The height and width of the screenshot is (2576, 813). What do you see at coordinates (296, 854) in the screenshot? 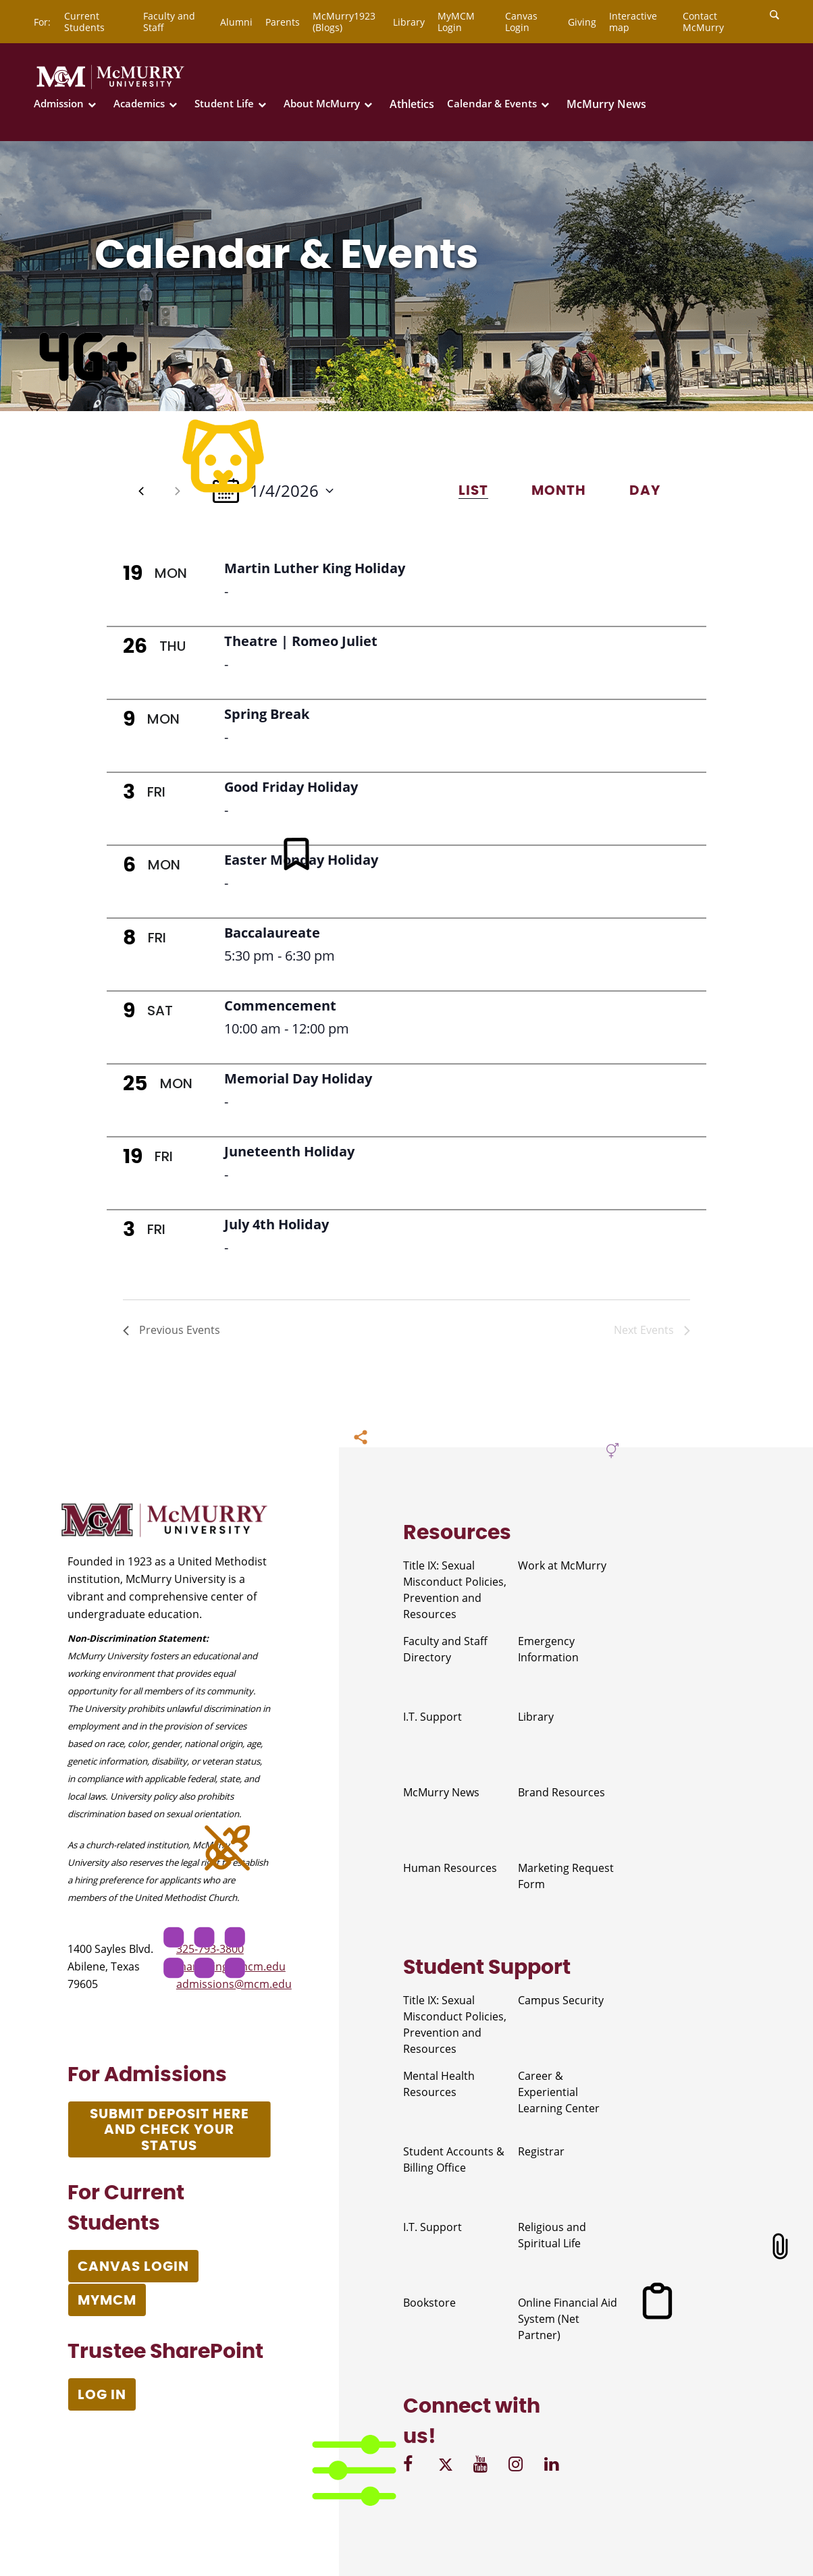
I see `save this item for later` at bounding box center [296, 854].